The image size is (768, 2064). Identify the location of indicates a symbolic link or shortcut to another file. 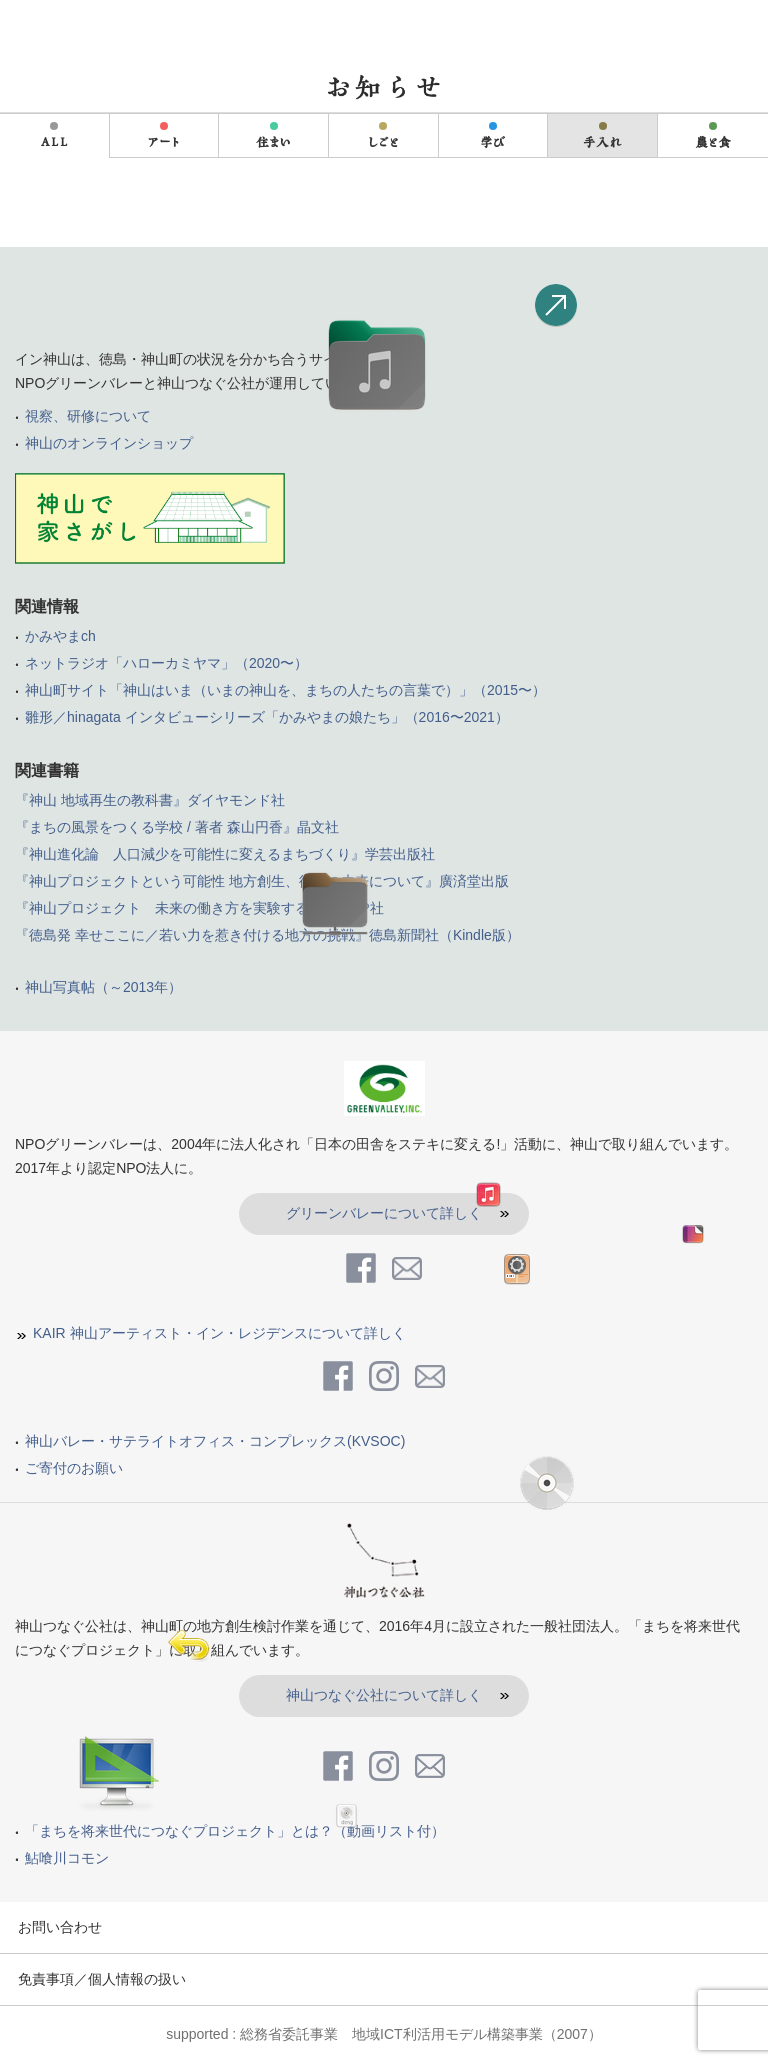
(556, 305).